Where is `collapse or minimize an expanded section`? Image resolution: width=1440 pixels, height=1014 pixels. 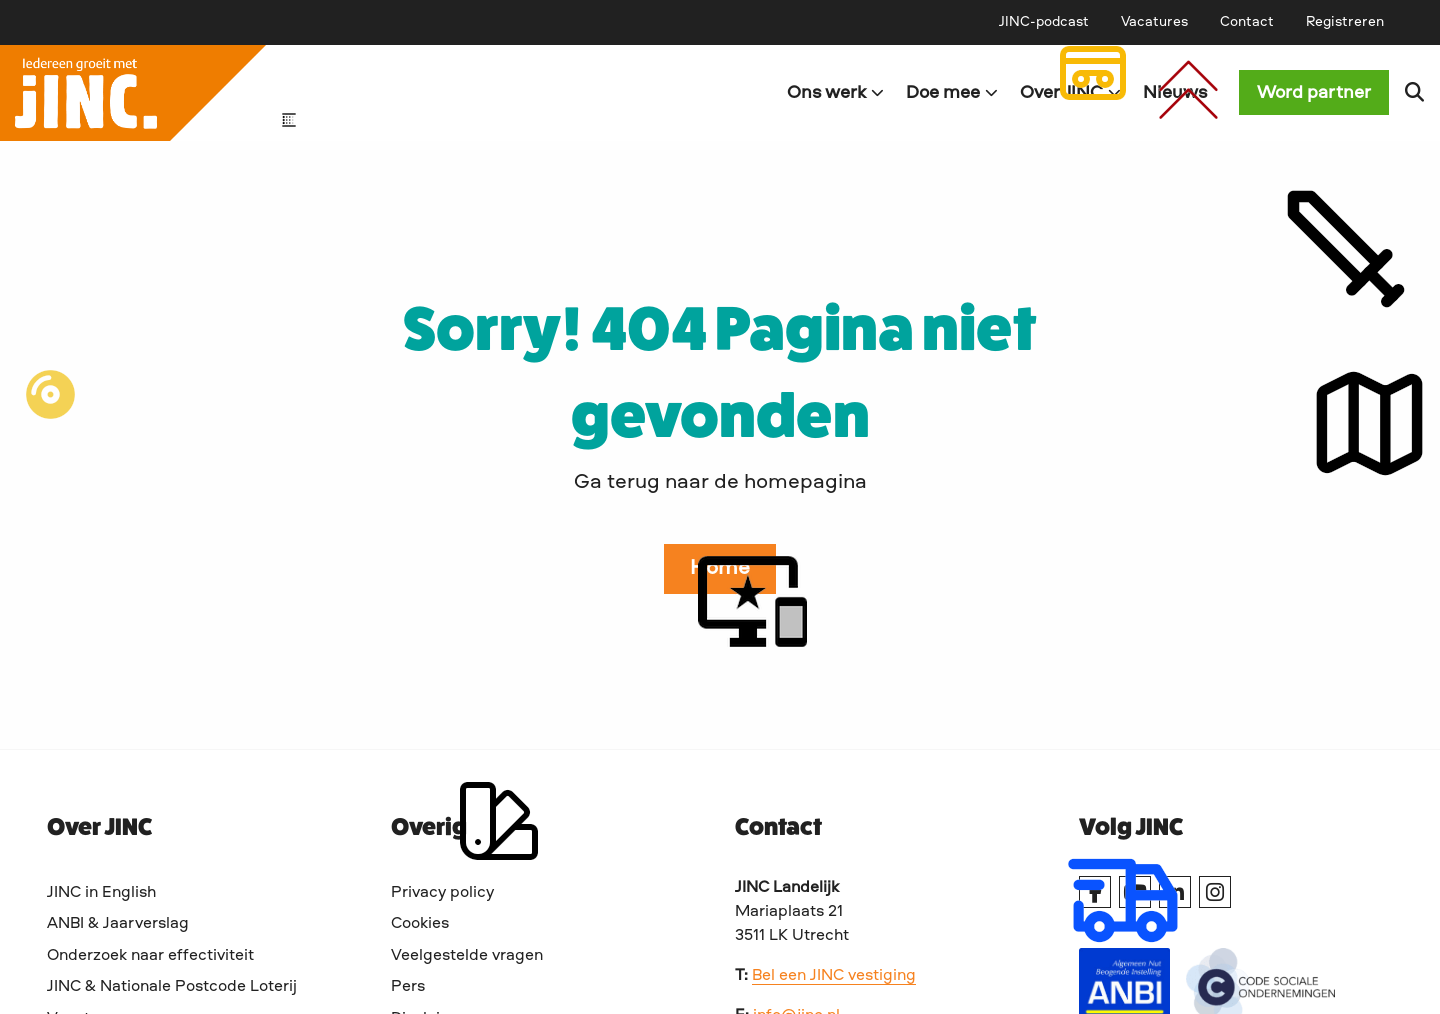
collapse or minimize an expanded section is located at coordinates (1188, 92).